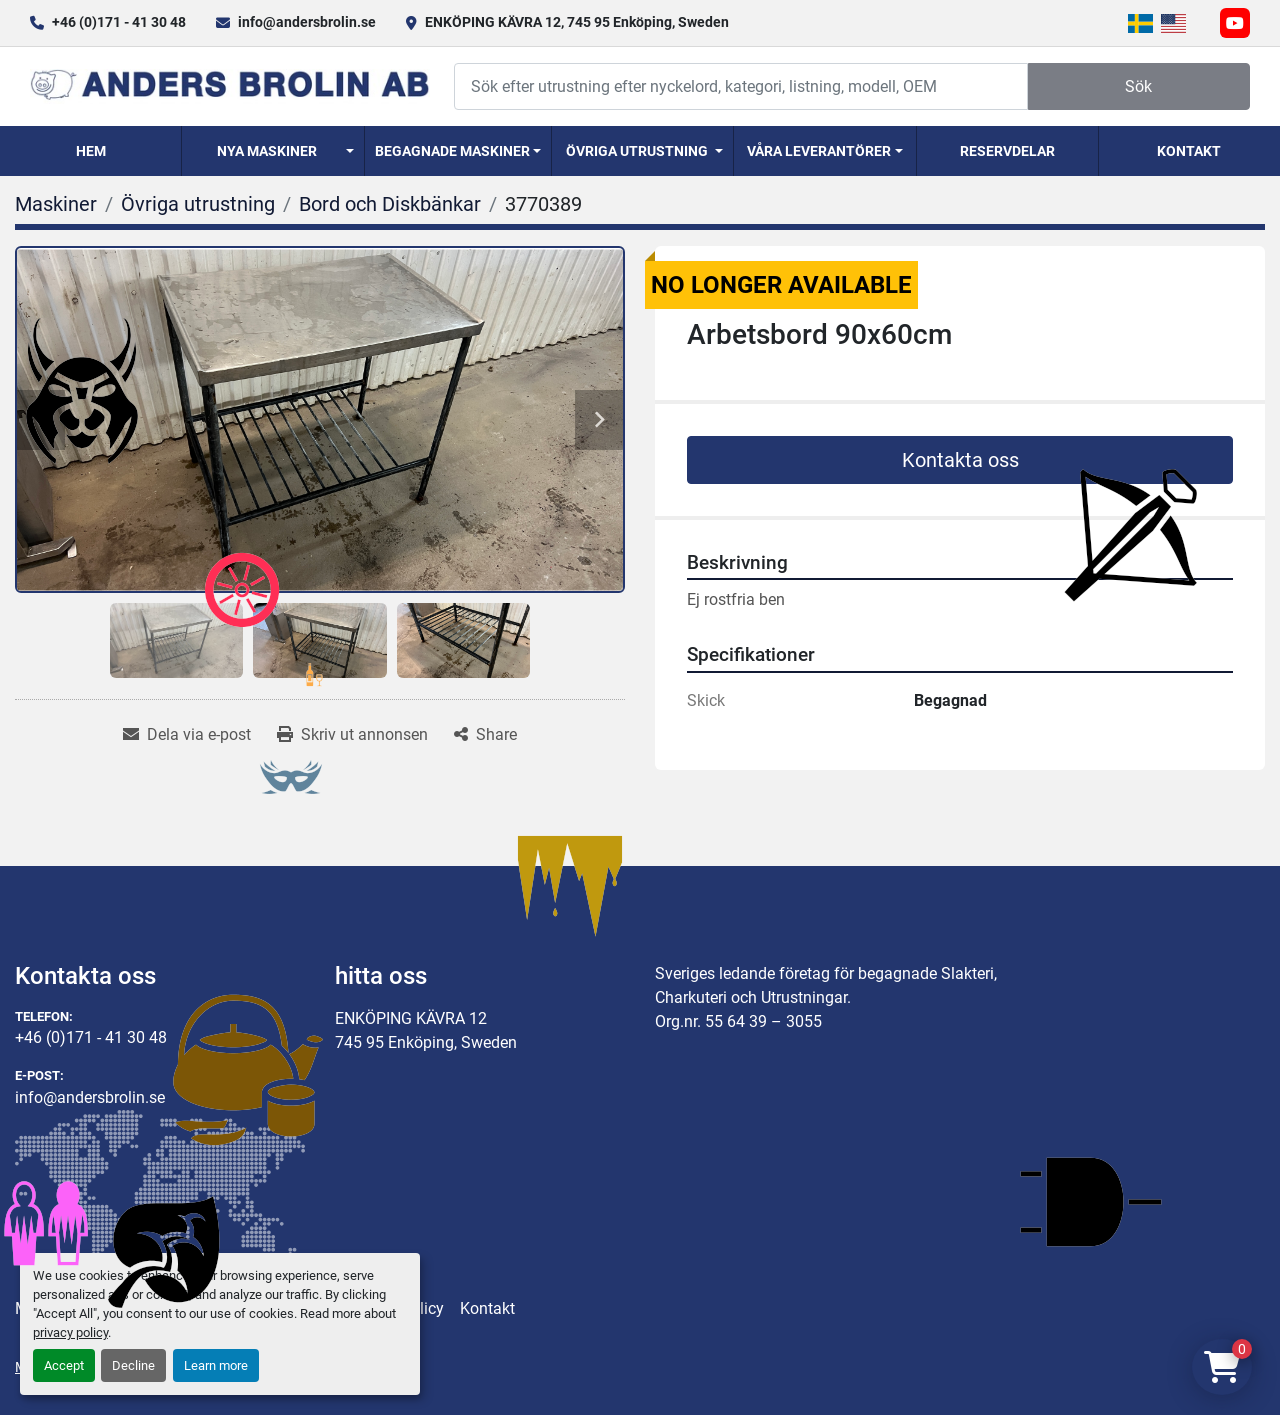 Image resolution: width=1280 pixels, height=1415 pixels. I want to click on tea ceremony or tea-related game feature, so click(248, 1070).